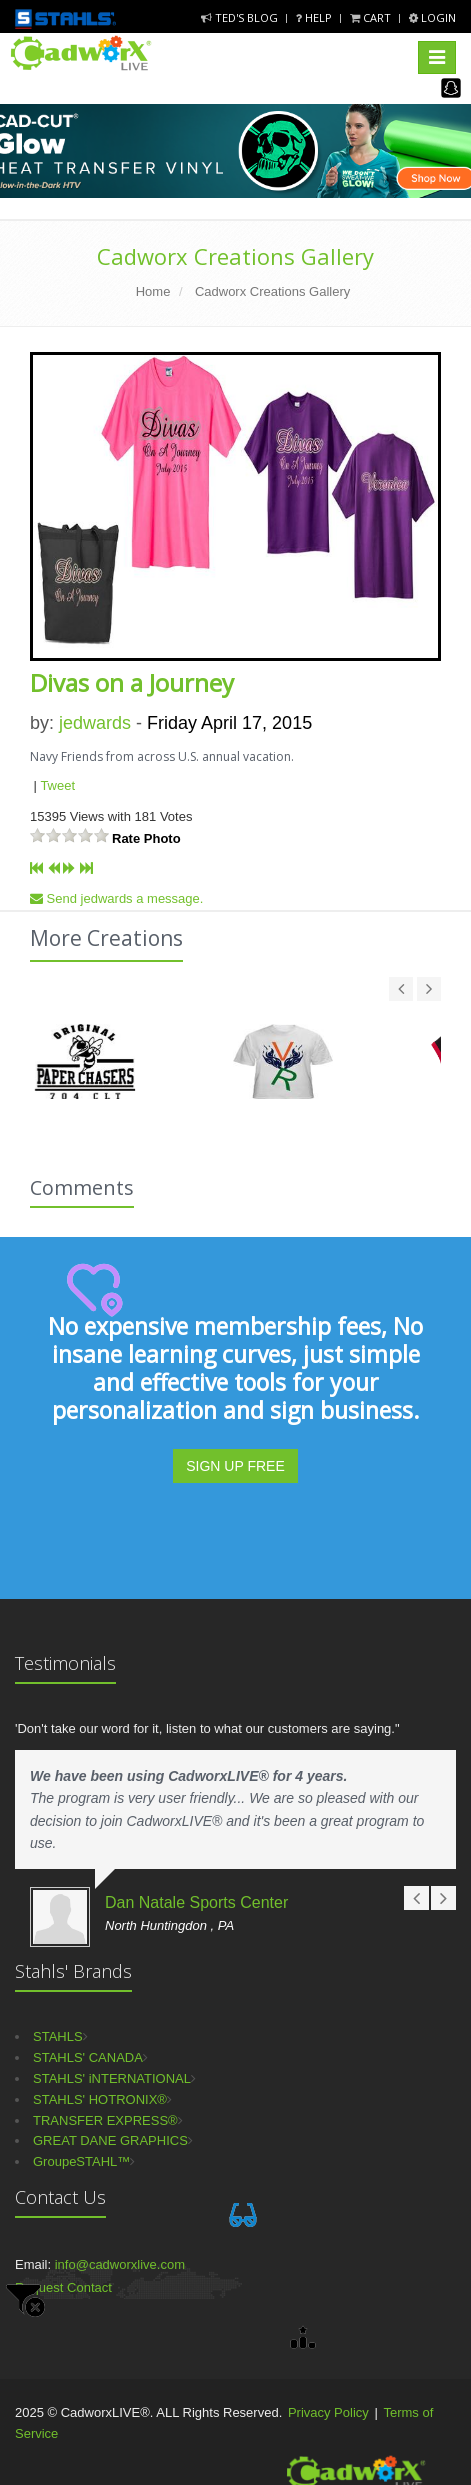 Image resolution: width=471 pixels, height=2485 pixels. Describe the element at coordinates (303, 2337) in the screenshot. I see `view leaderboard rankings` at that location.